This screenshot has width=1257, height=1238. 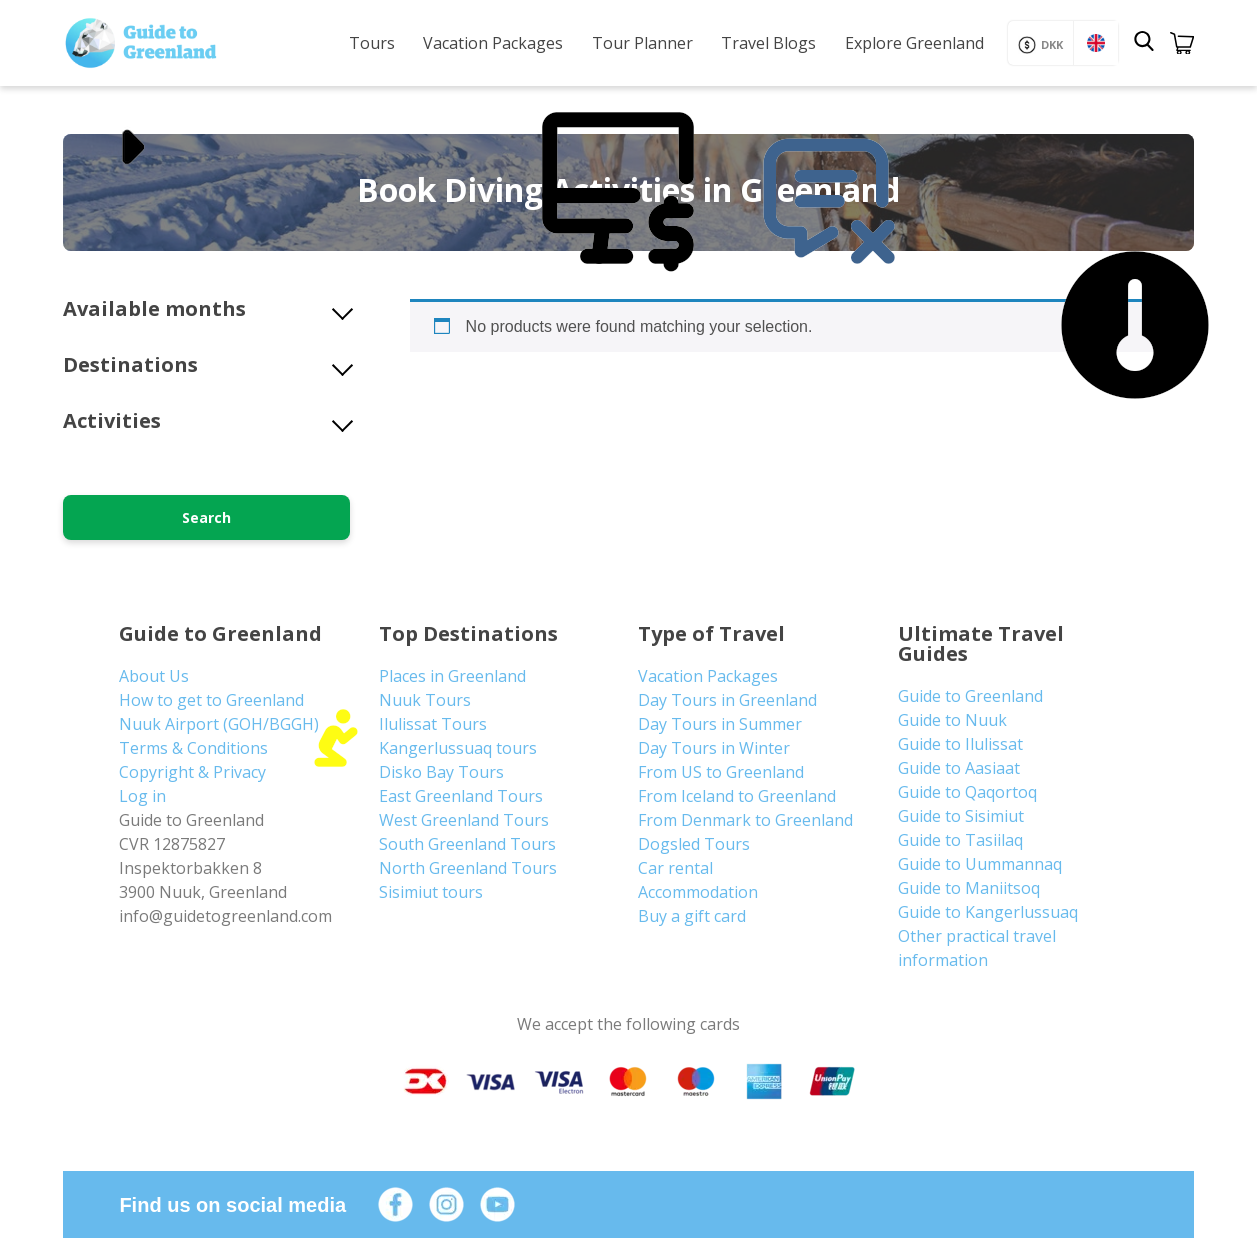 What do you see at coordinates (618, 188) in the screenshot?
I see `view billing or payment on desktop` at bounding box center [618, 188].